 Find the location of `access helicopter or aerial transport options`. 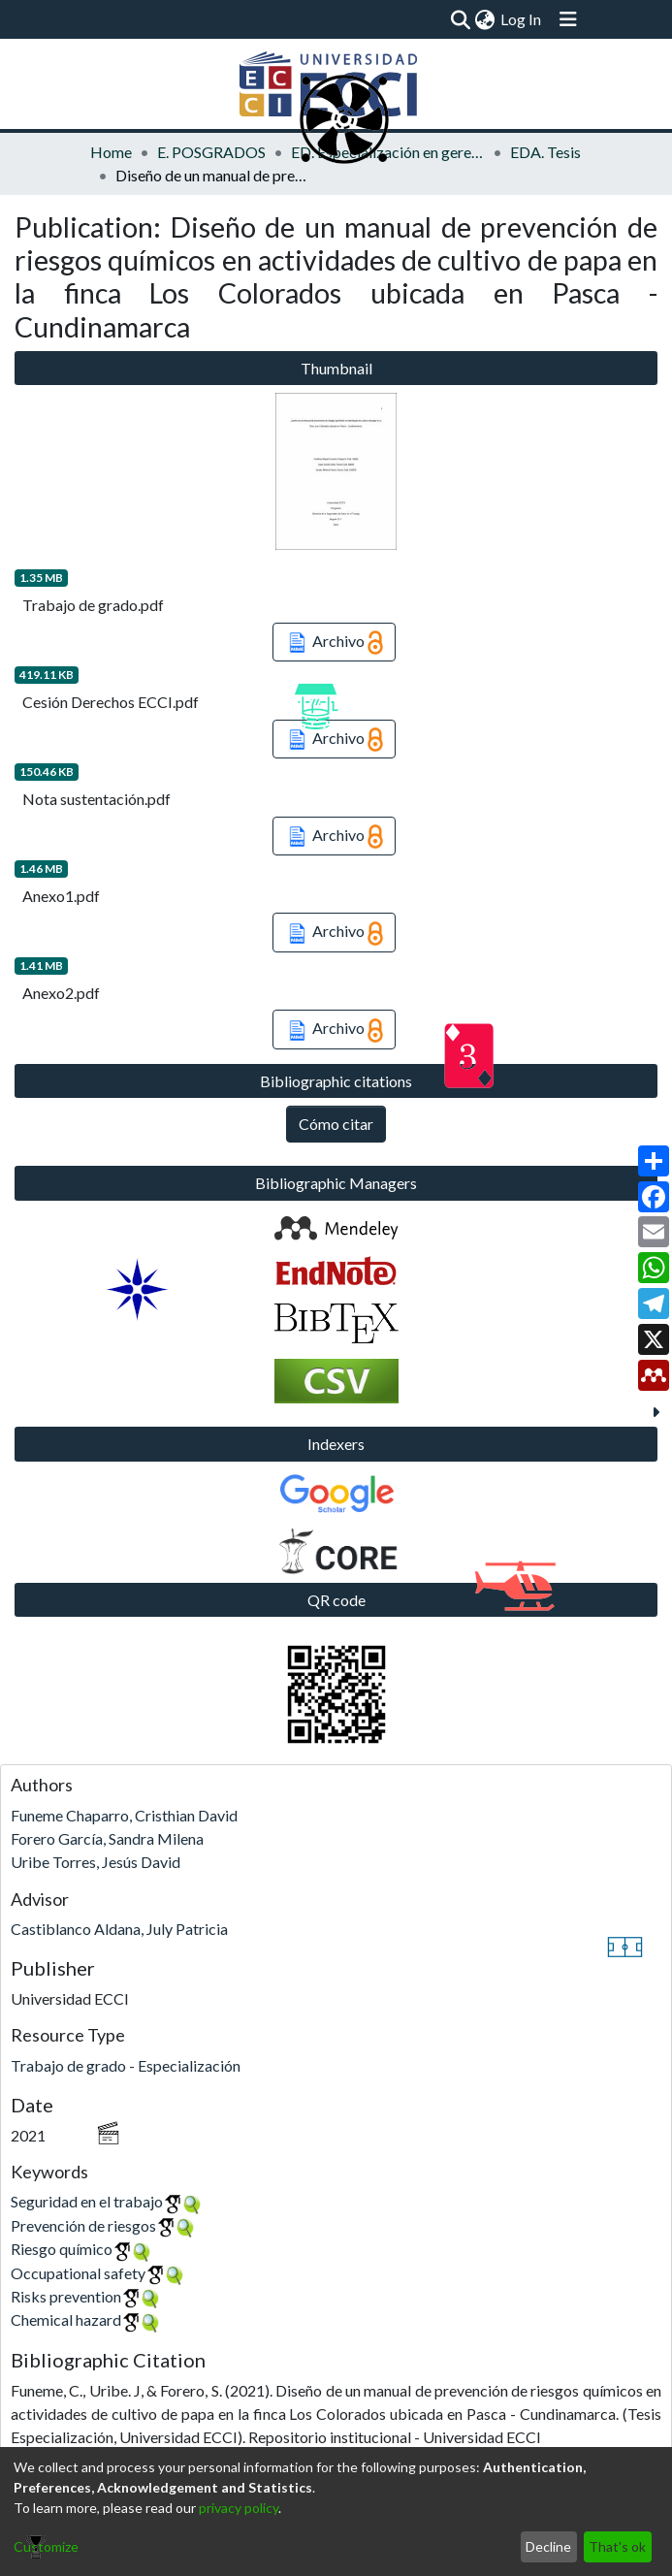

access helicopter or aerial transport options is located at coordinates (515, 1586).